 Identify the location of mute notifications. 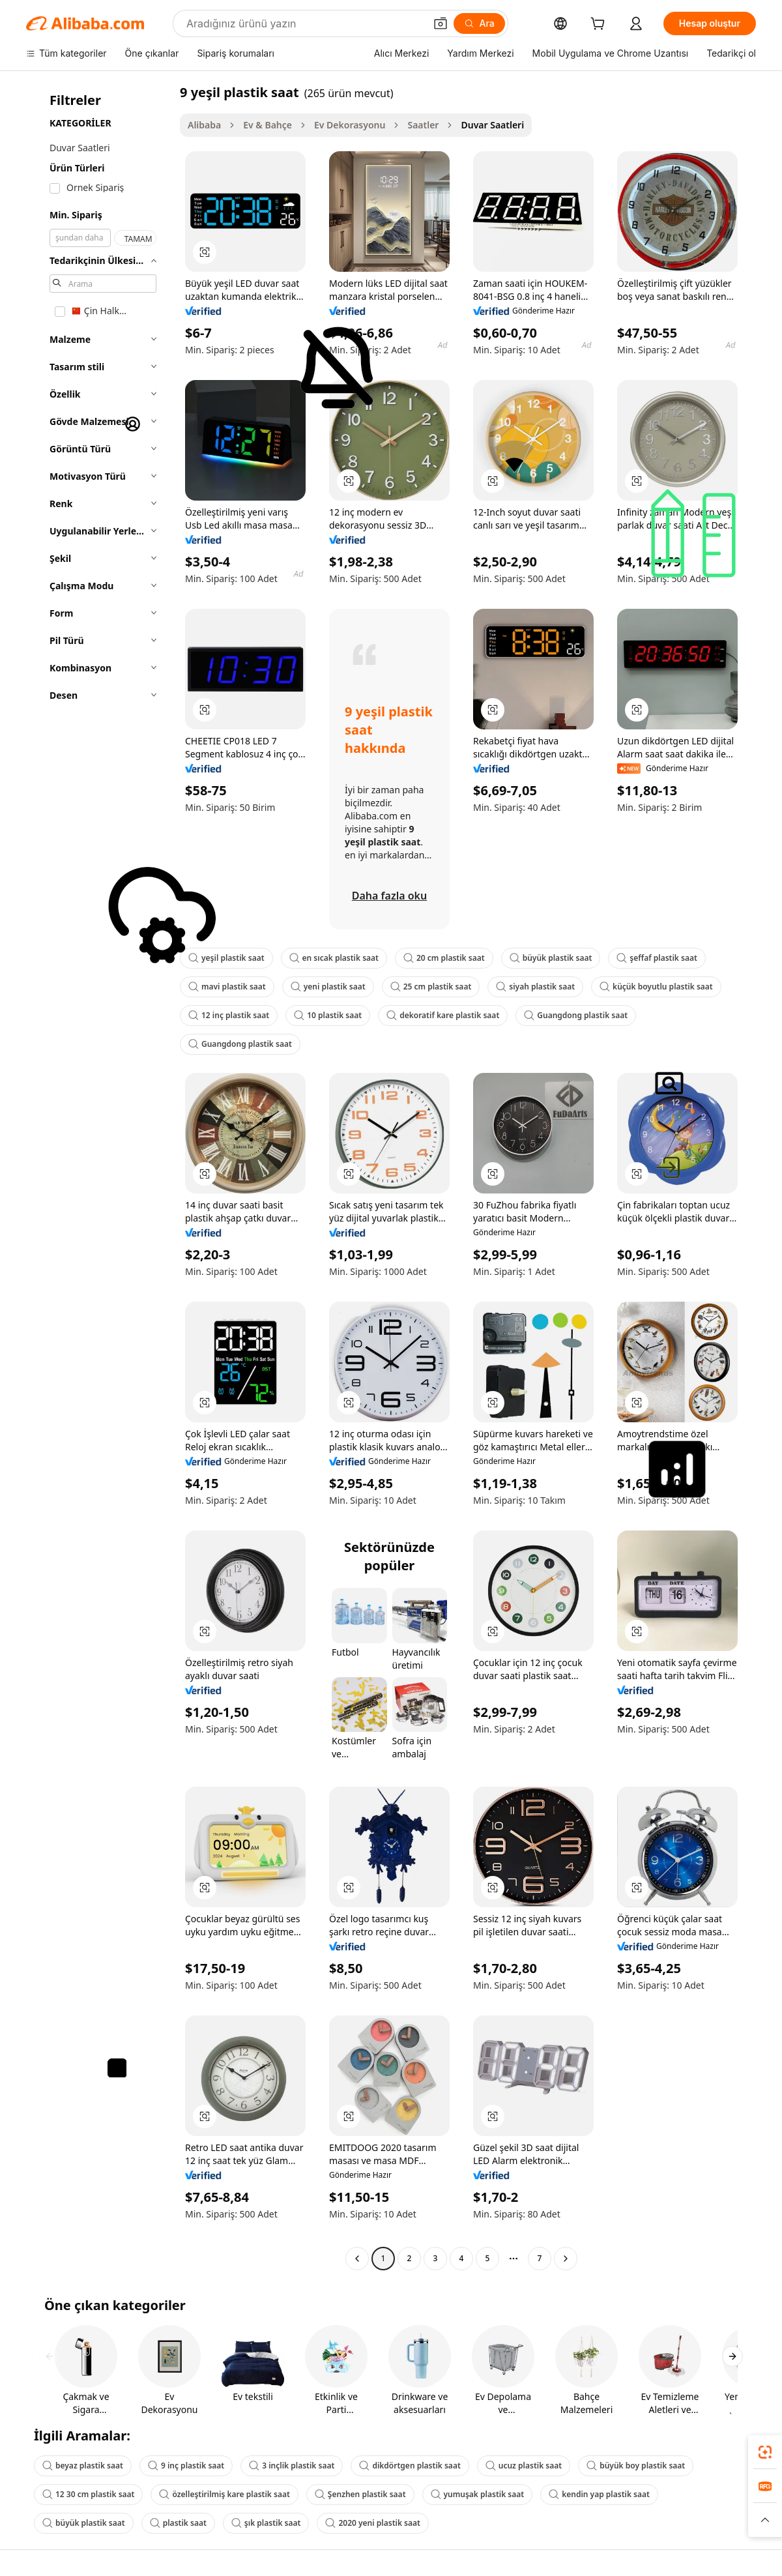
(338, 368).